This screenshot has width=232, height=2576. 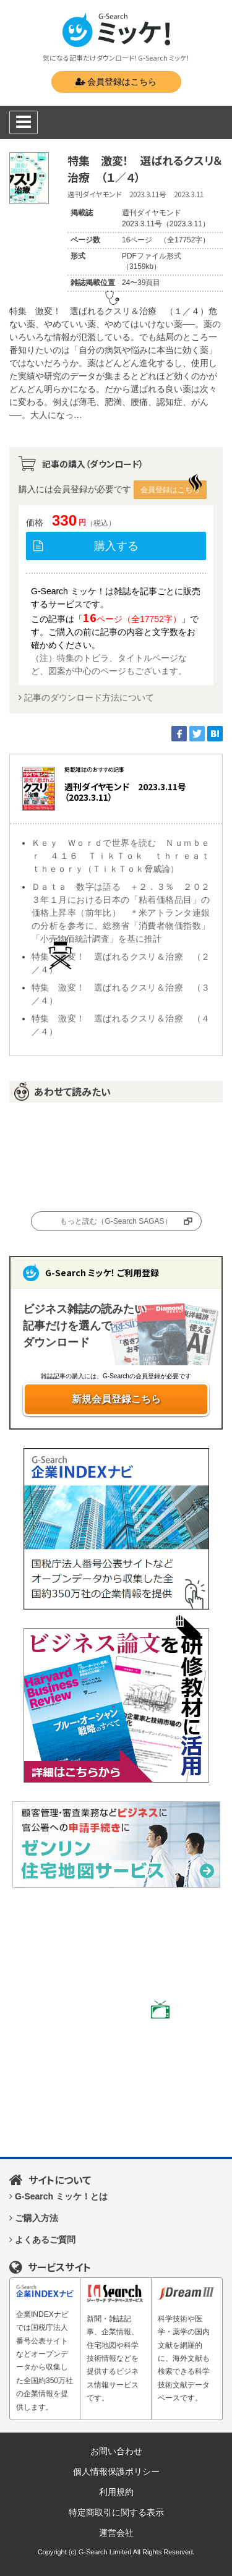 I want to click on access tv or video streaming features, so click(x=160, y=2010).